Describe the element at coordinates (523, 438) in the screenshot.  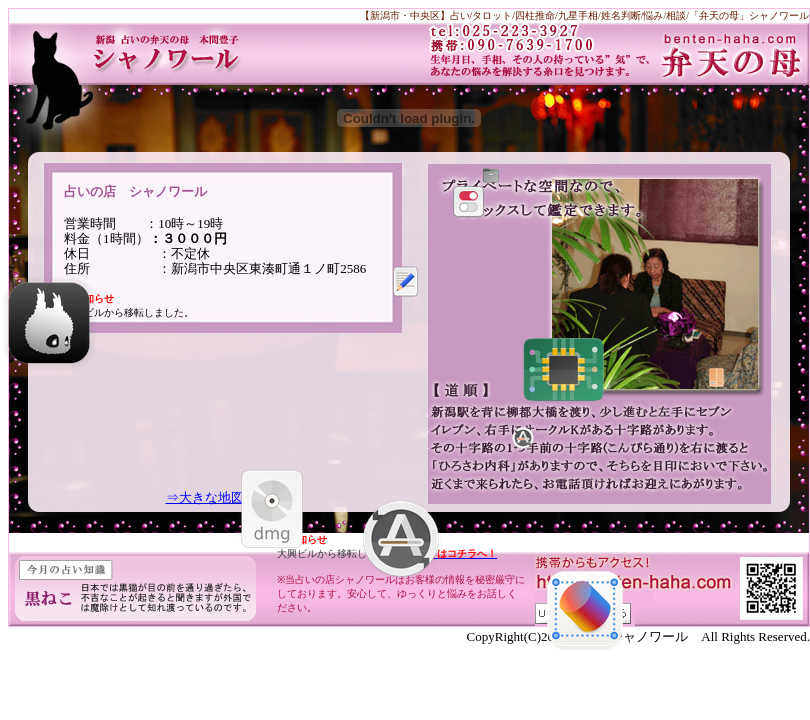
I see `check for and install system software updates` at that location.